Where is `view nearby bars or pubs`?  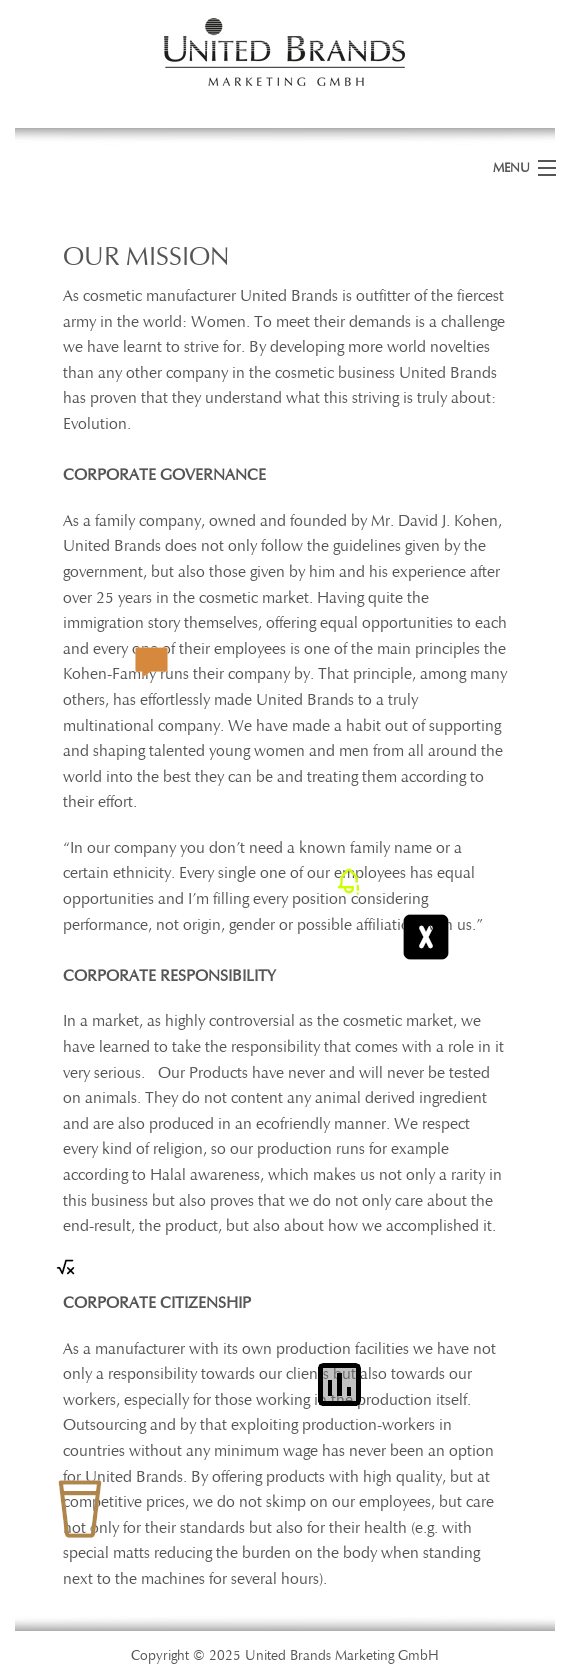
view nearby bars or pubs is located at coordinates (80, 1508).